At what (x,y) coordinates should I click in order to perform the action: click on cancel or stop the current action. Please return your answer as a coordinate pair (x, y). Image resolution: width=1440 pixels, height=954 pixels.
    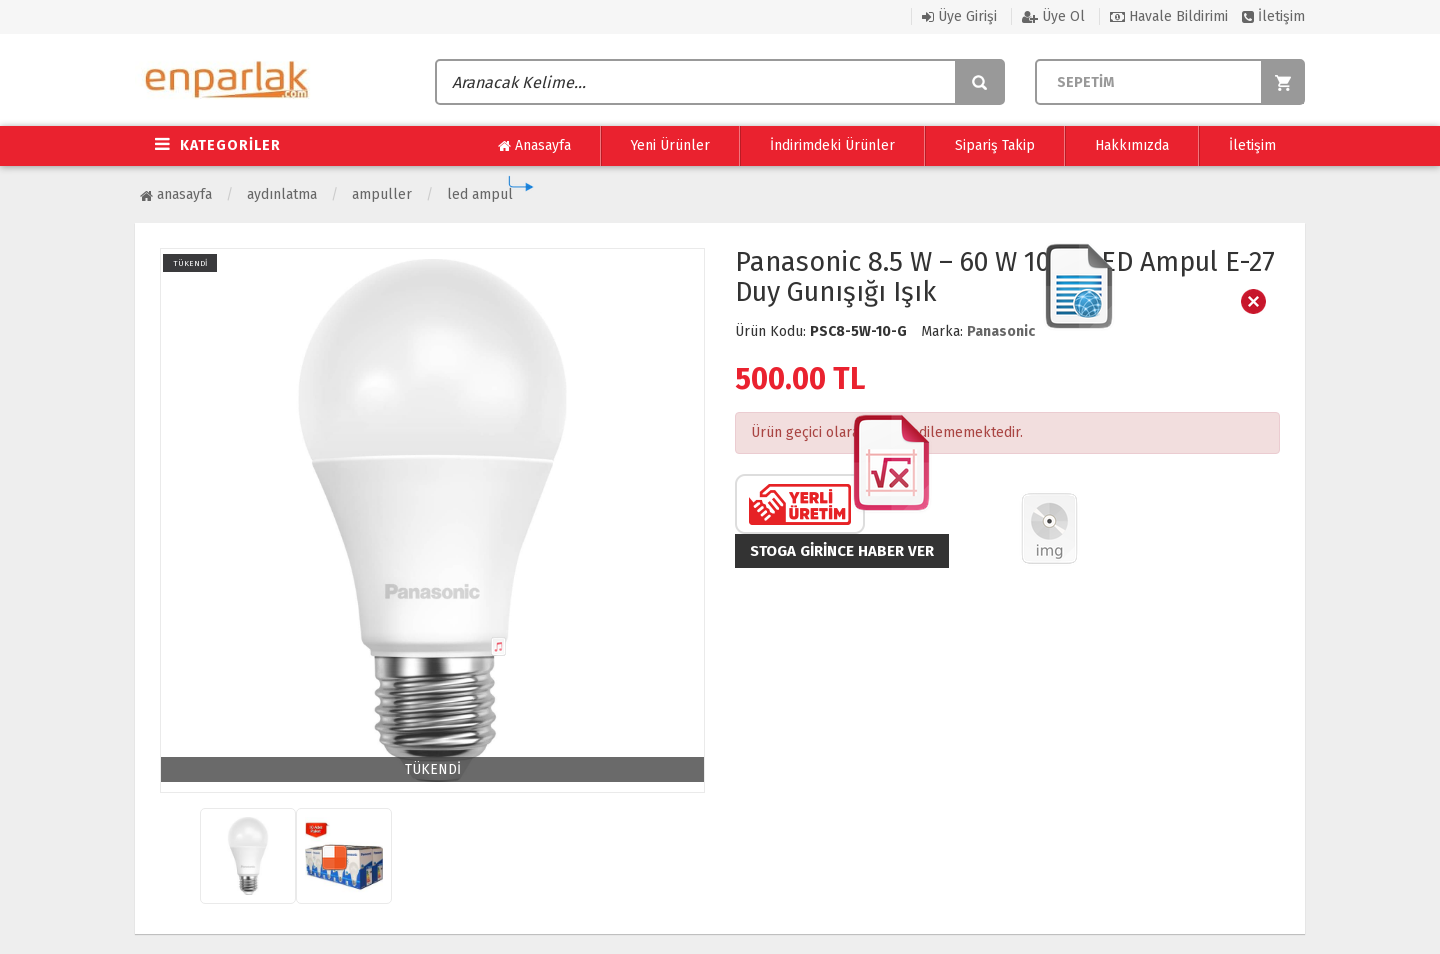
    Looking at the image, I should click on (1253, 301).